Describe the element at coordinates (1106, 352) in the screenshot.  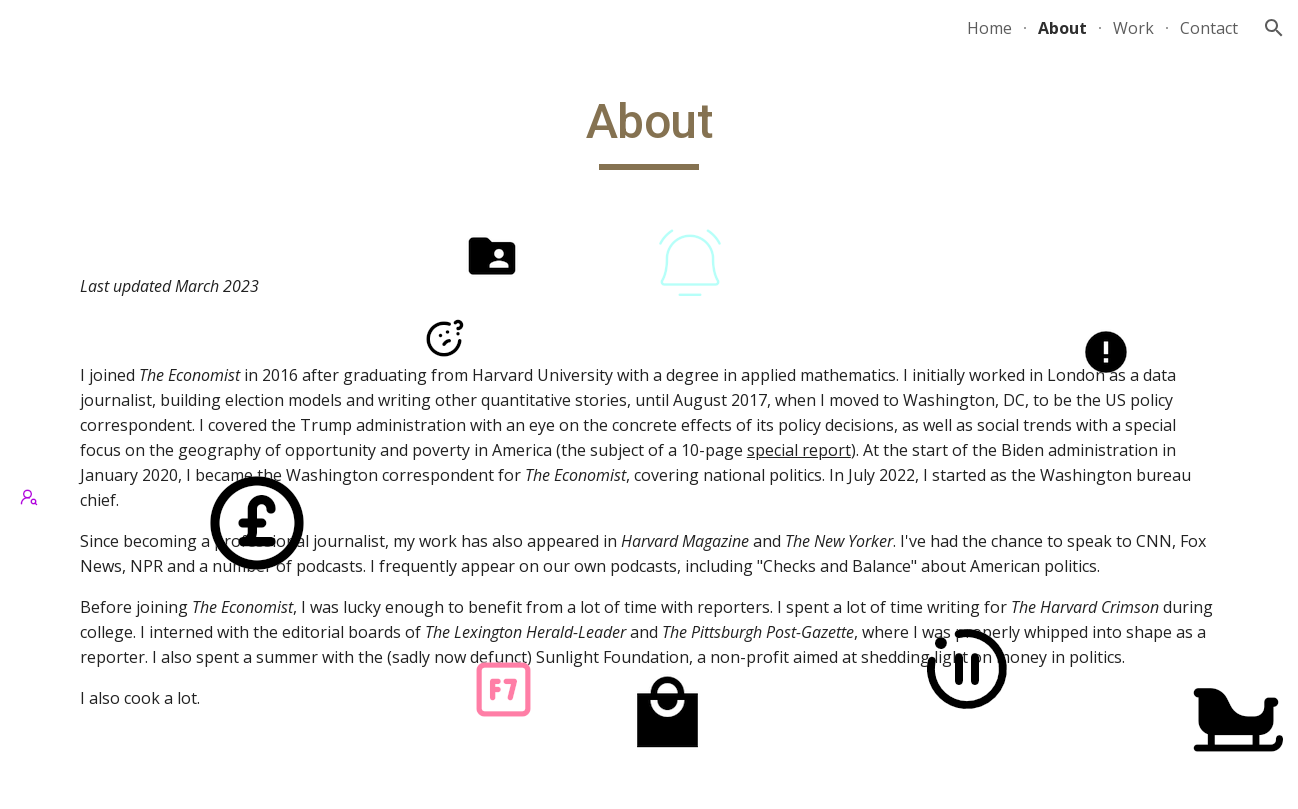
I see `indicates an error or problem has occurred` at that location.